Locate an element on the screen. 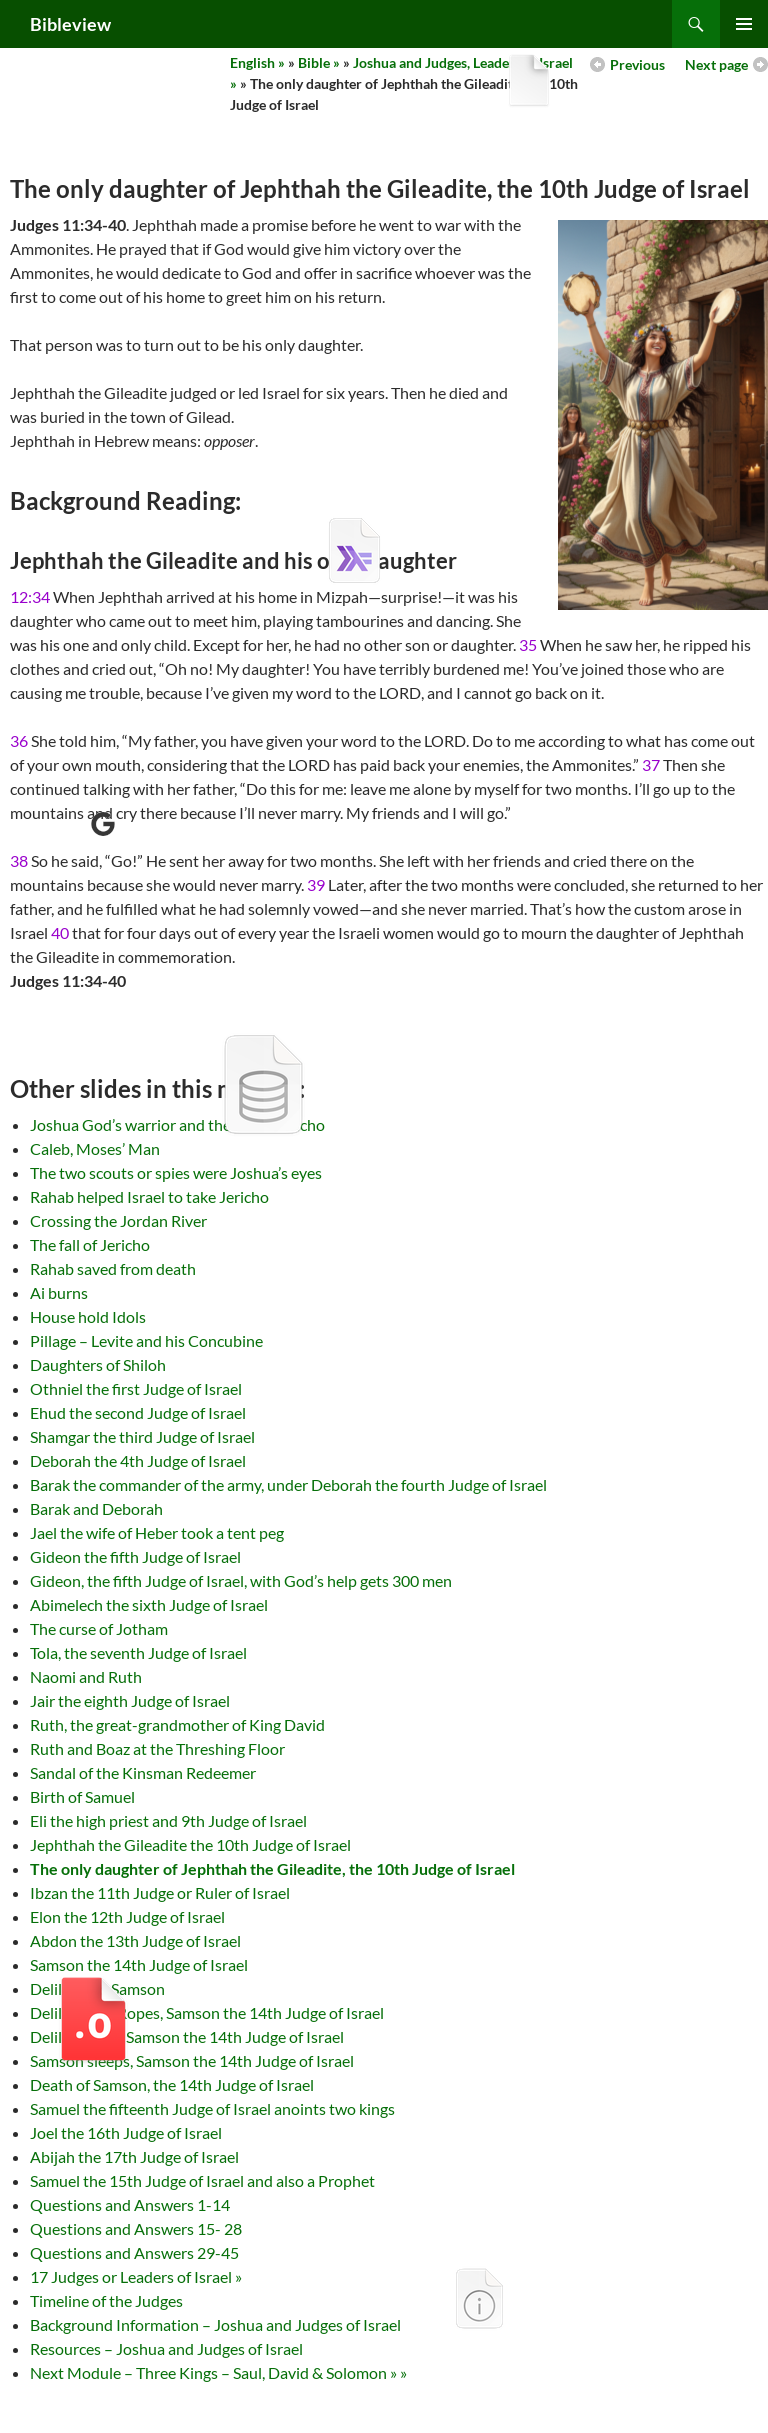  object file type indicator is located at coordinates (93, 2020).